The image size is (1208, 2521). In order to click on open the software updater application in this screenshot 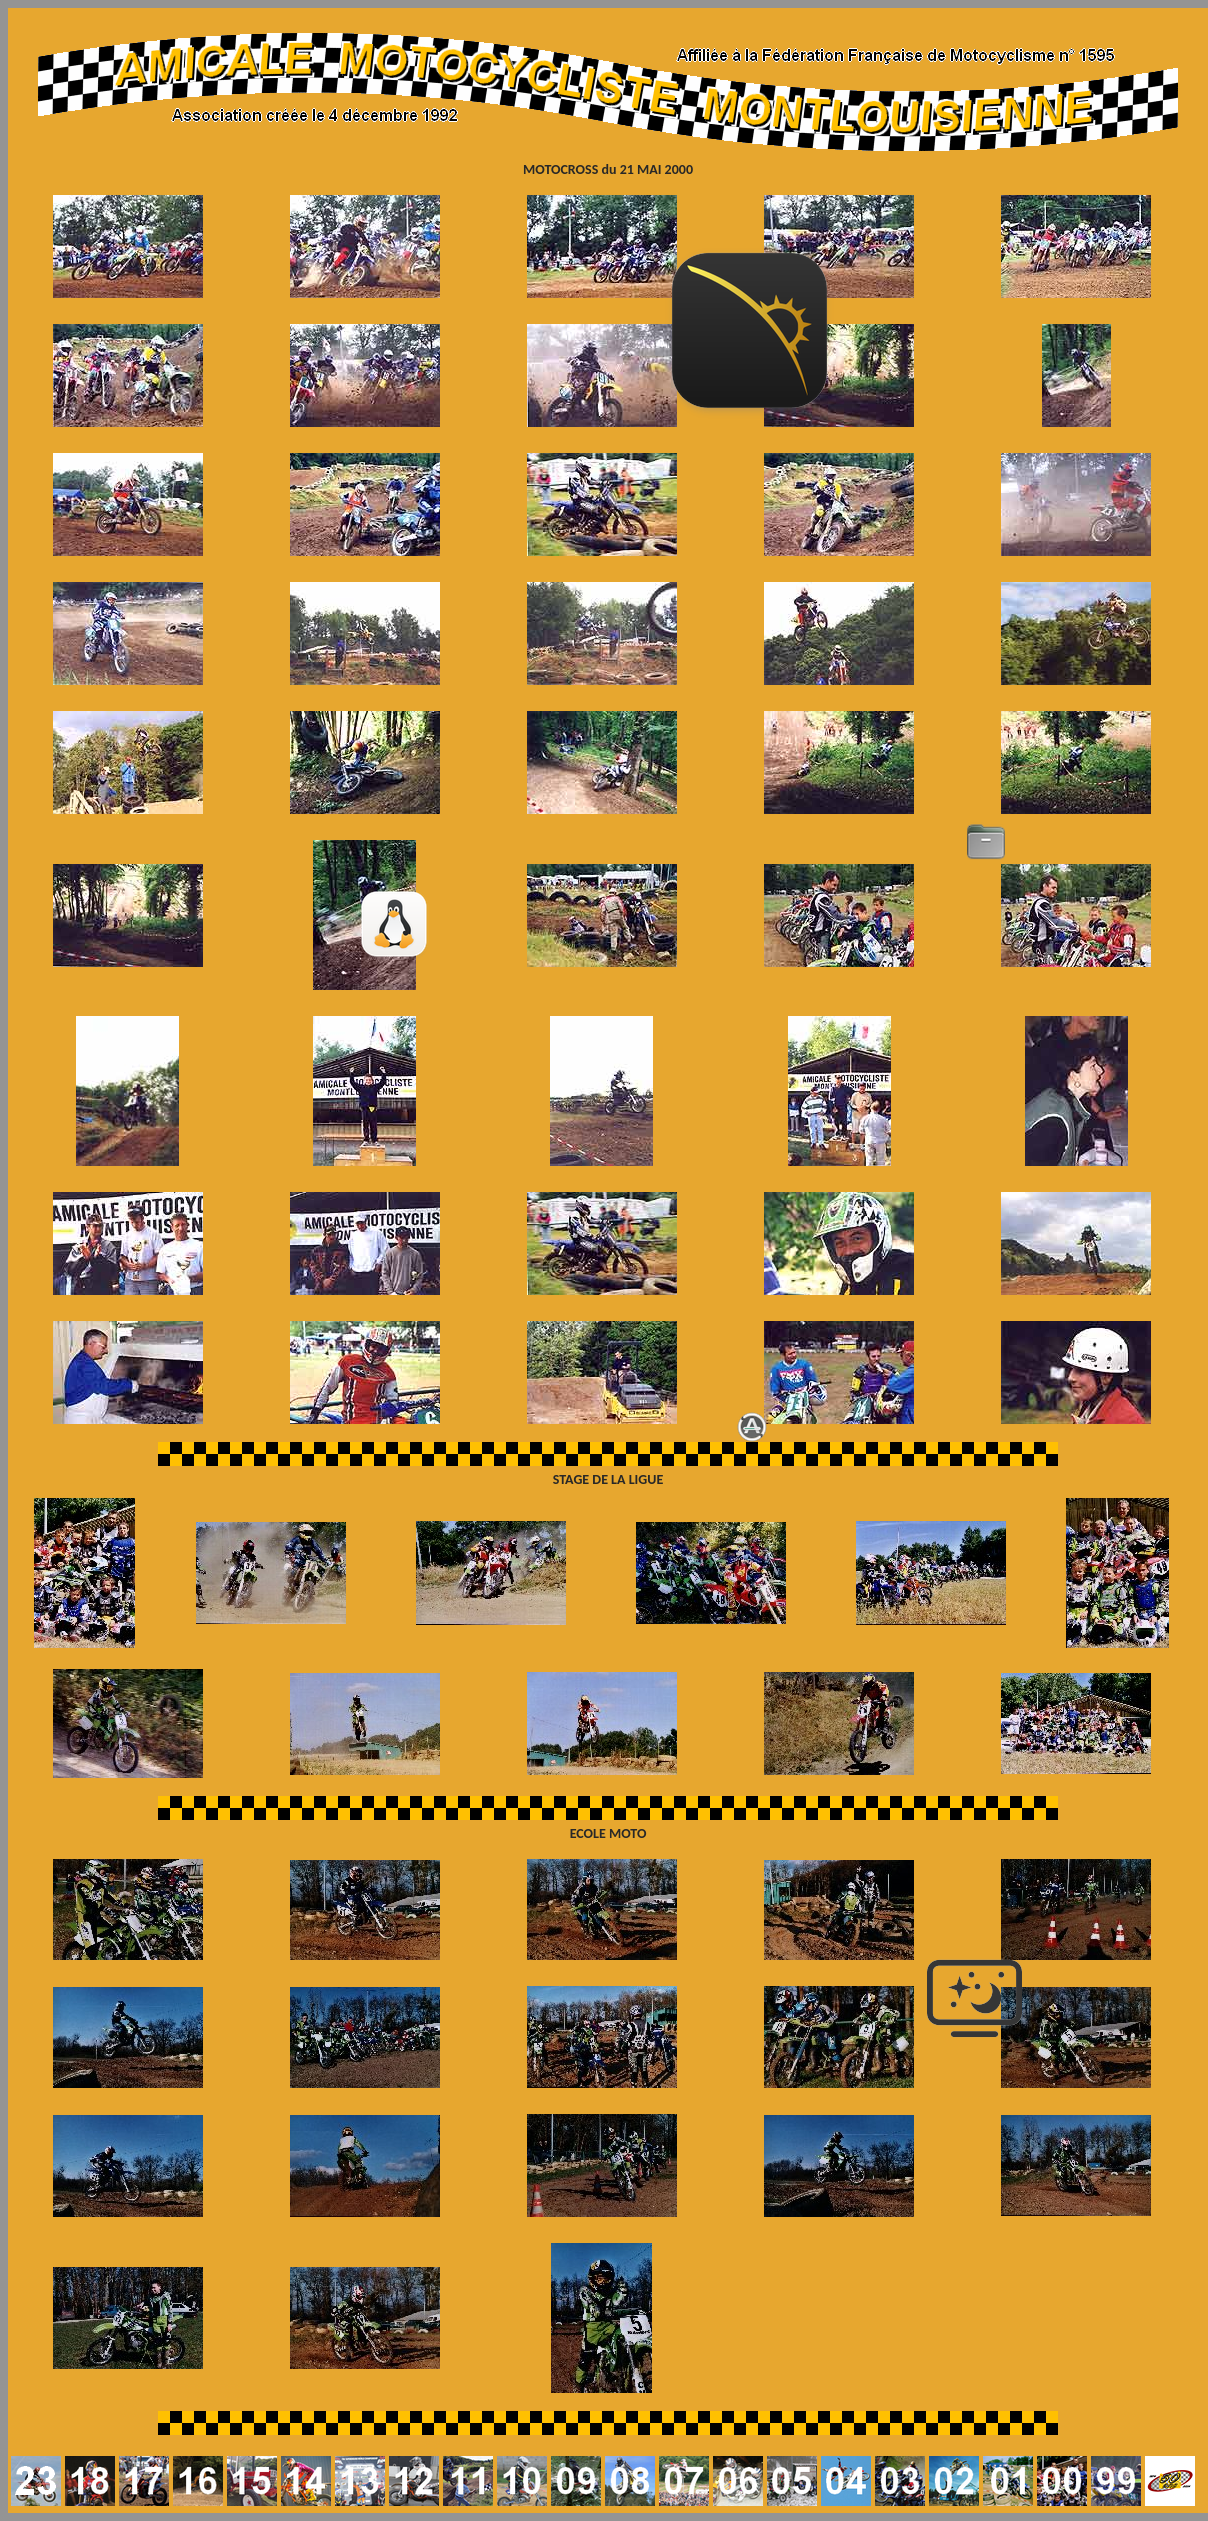, I will do `click(752, 1427)`.